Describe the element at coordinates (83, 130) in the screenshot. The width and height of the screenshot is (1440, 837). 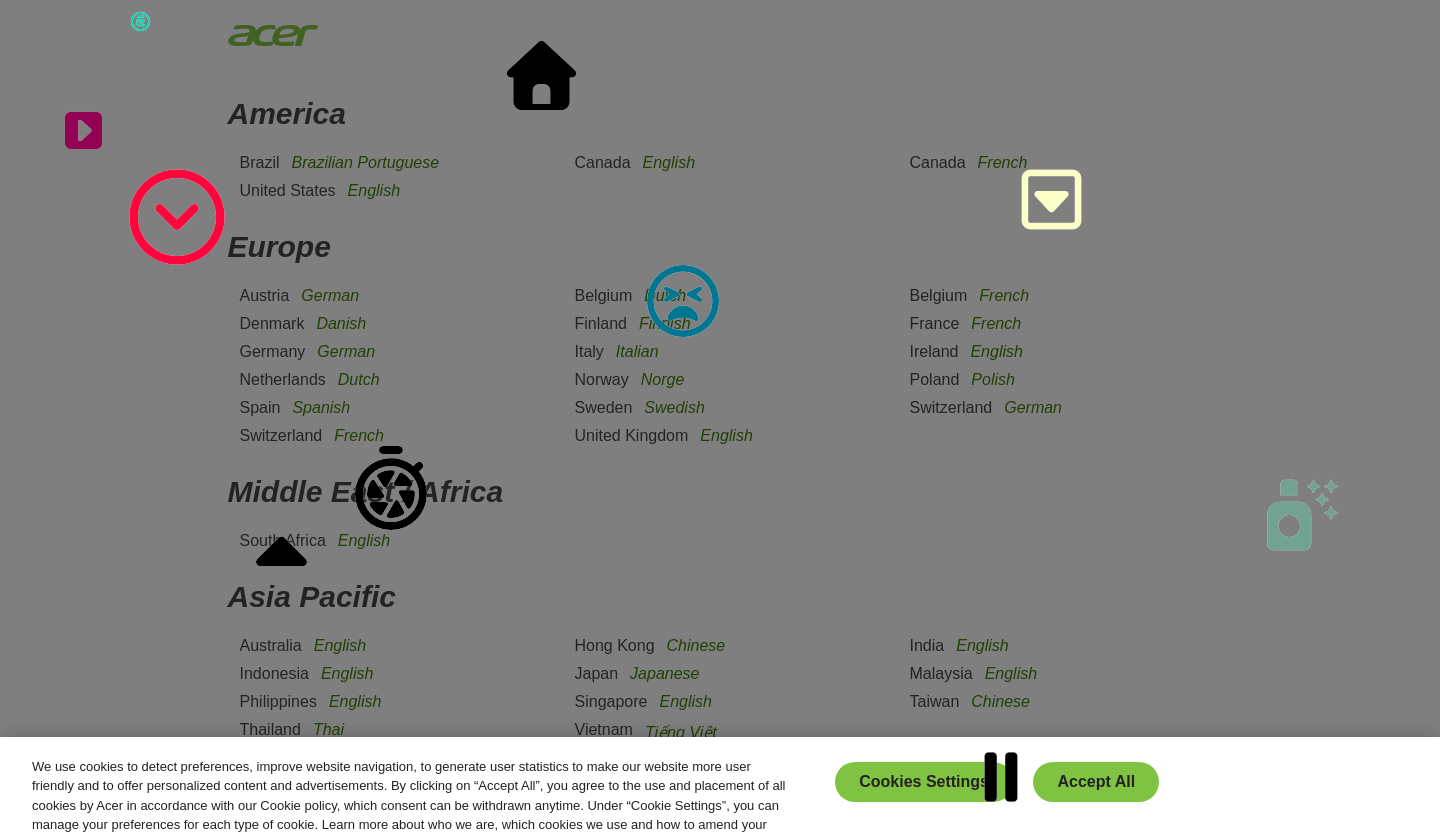
I see `play media or video content` at that location.